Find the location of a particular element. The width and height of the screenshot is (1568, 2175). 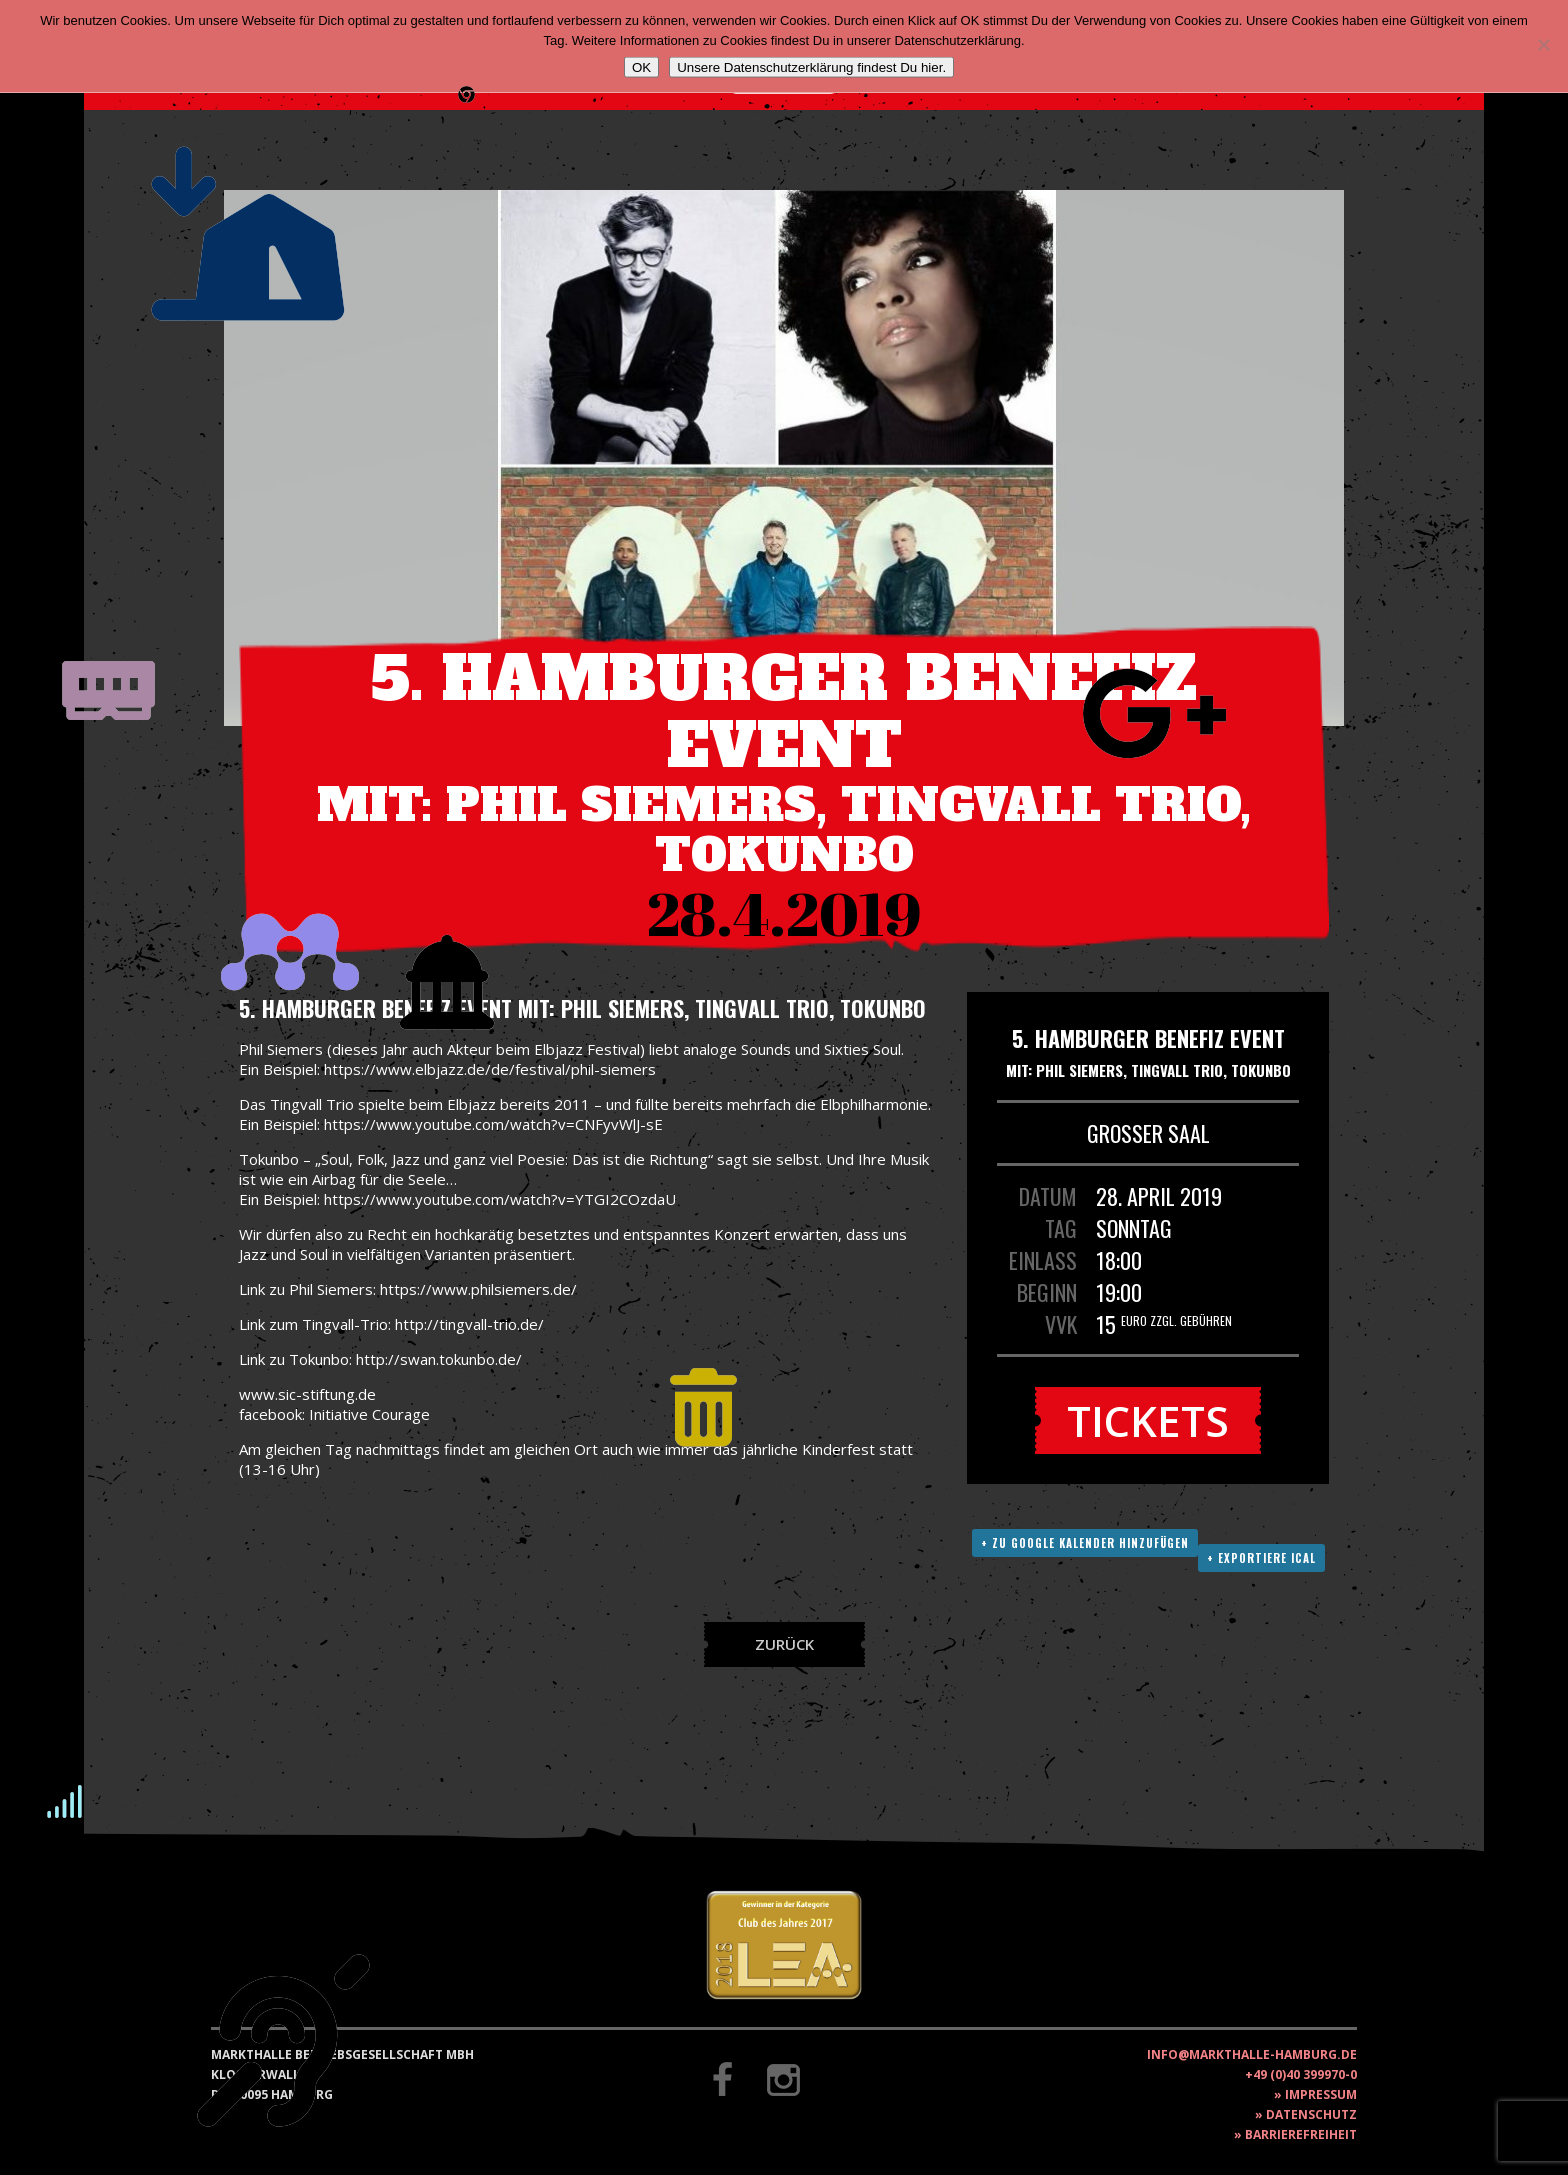

view RAM or memory usage is located at coordinates (108, 690).